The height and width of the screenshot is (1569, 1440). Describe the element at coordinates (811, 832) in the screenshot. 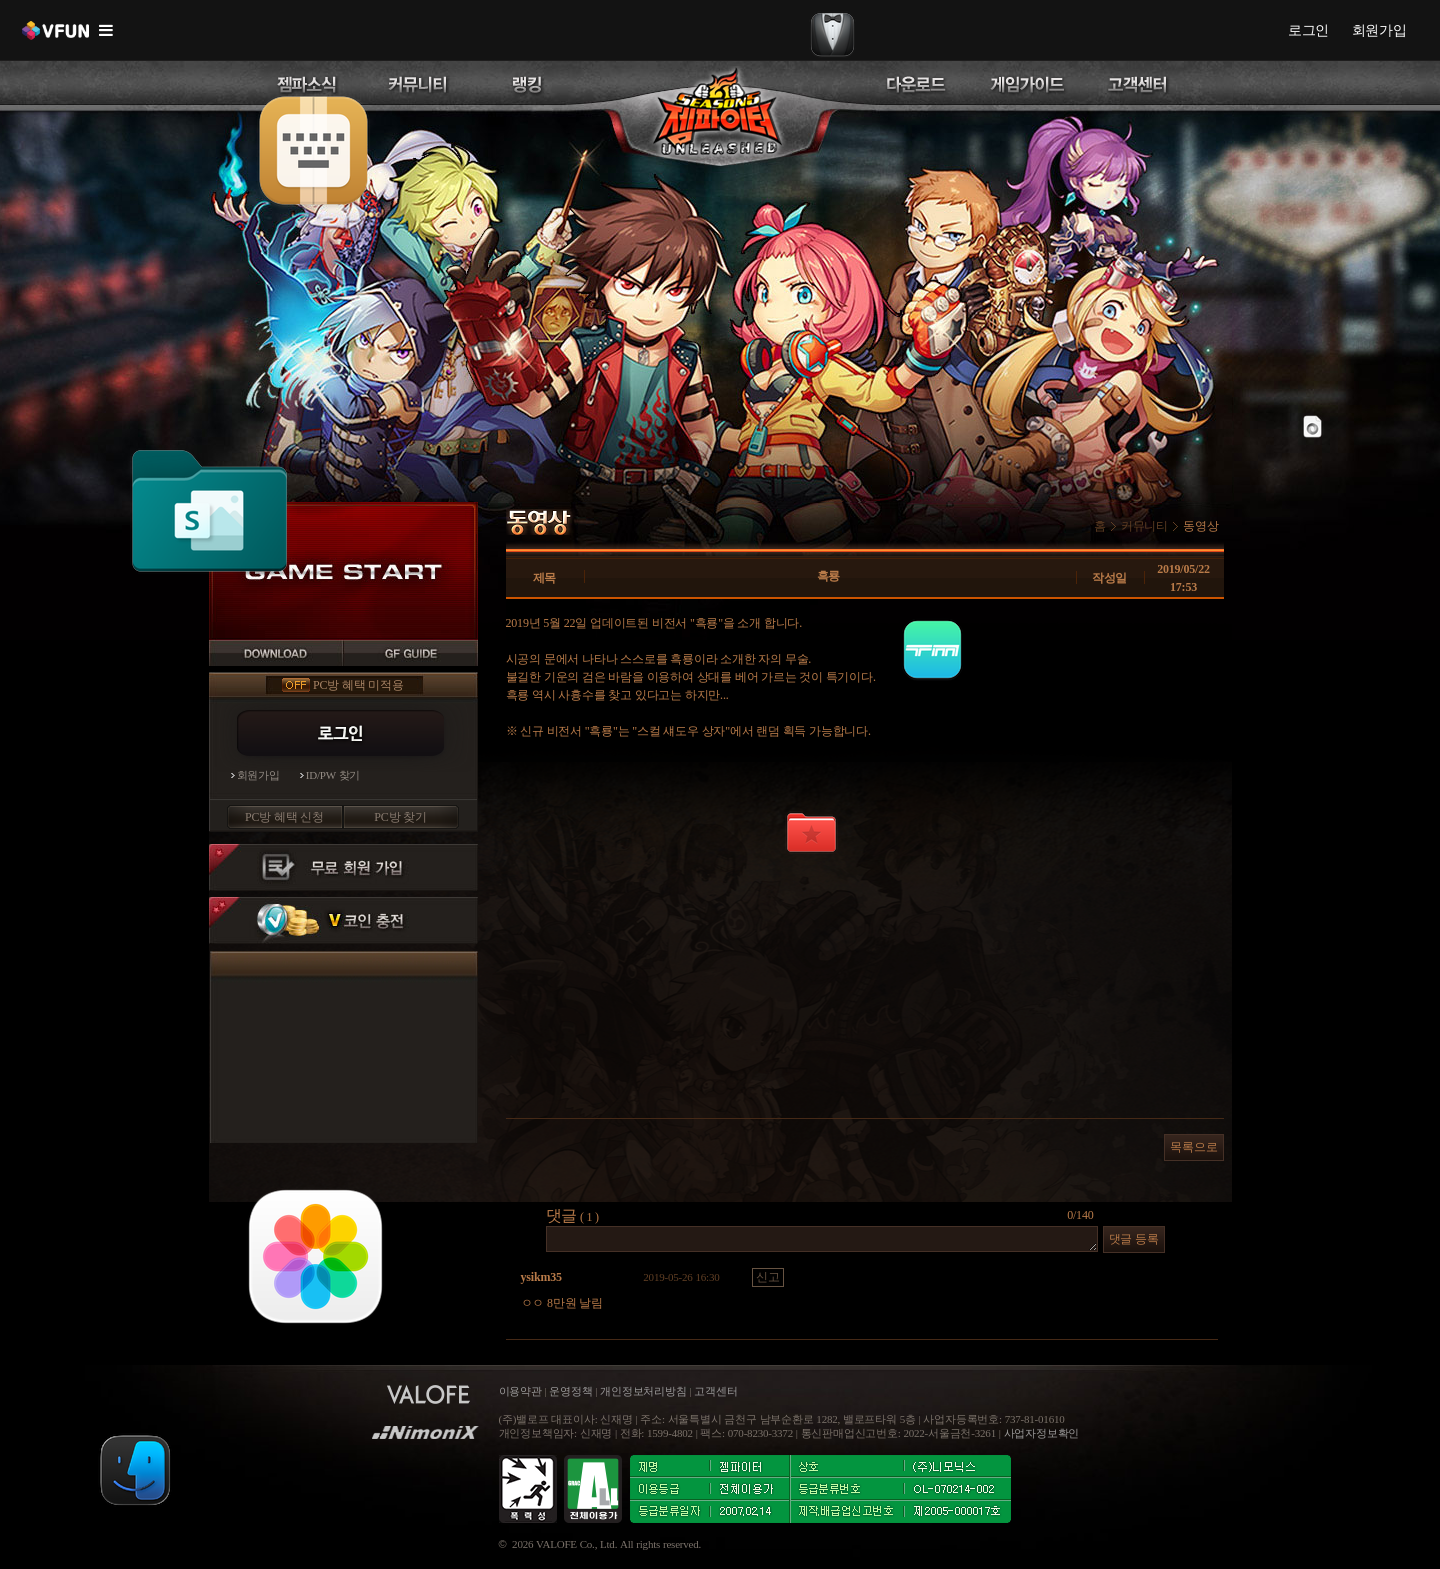

I see `access your bookmarked or favorited files` at that location.